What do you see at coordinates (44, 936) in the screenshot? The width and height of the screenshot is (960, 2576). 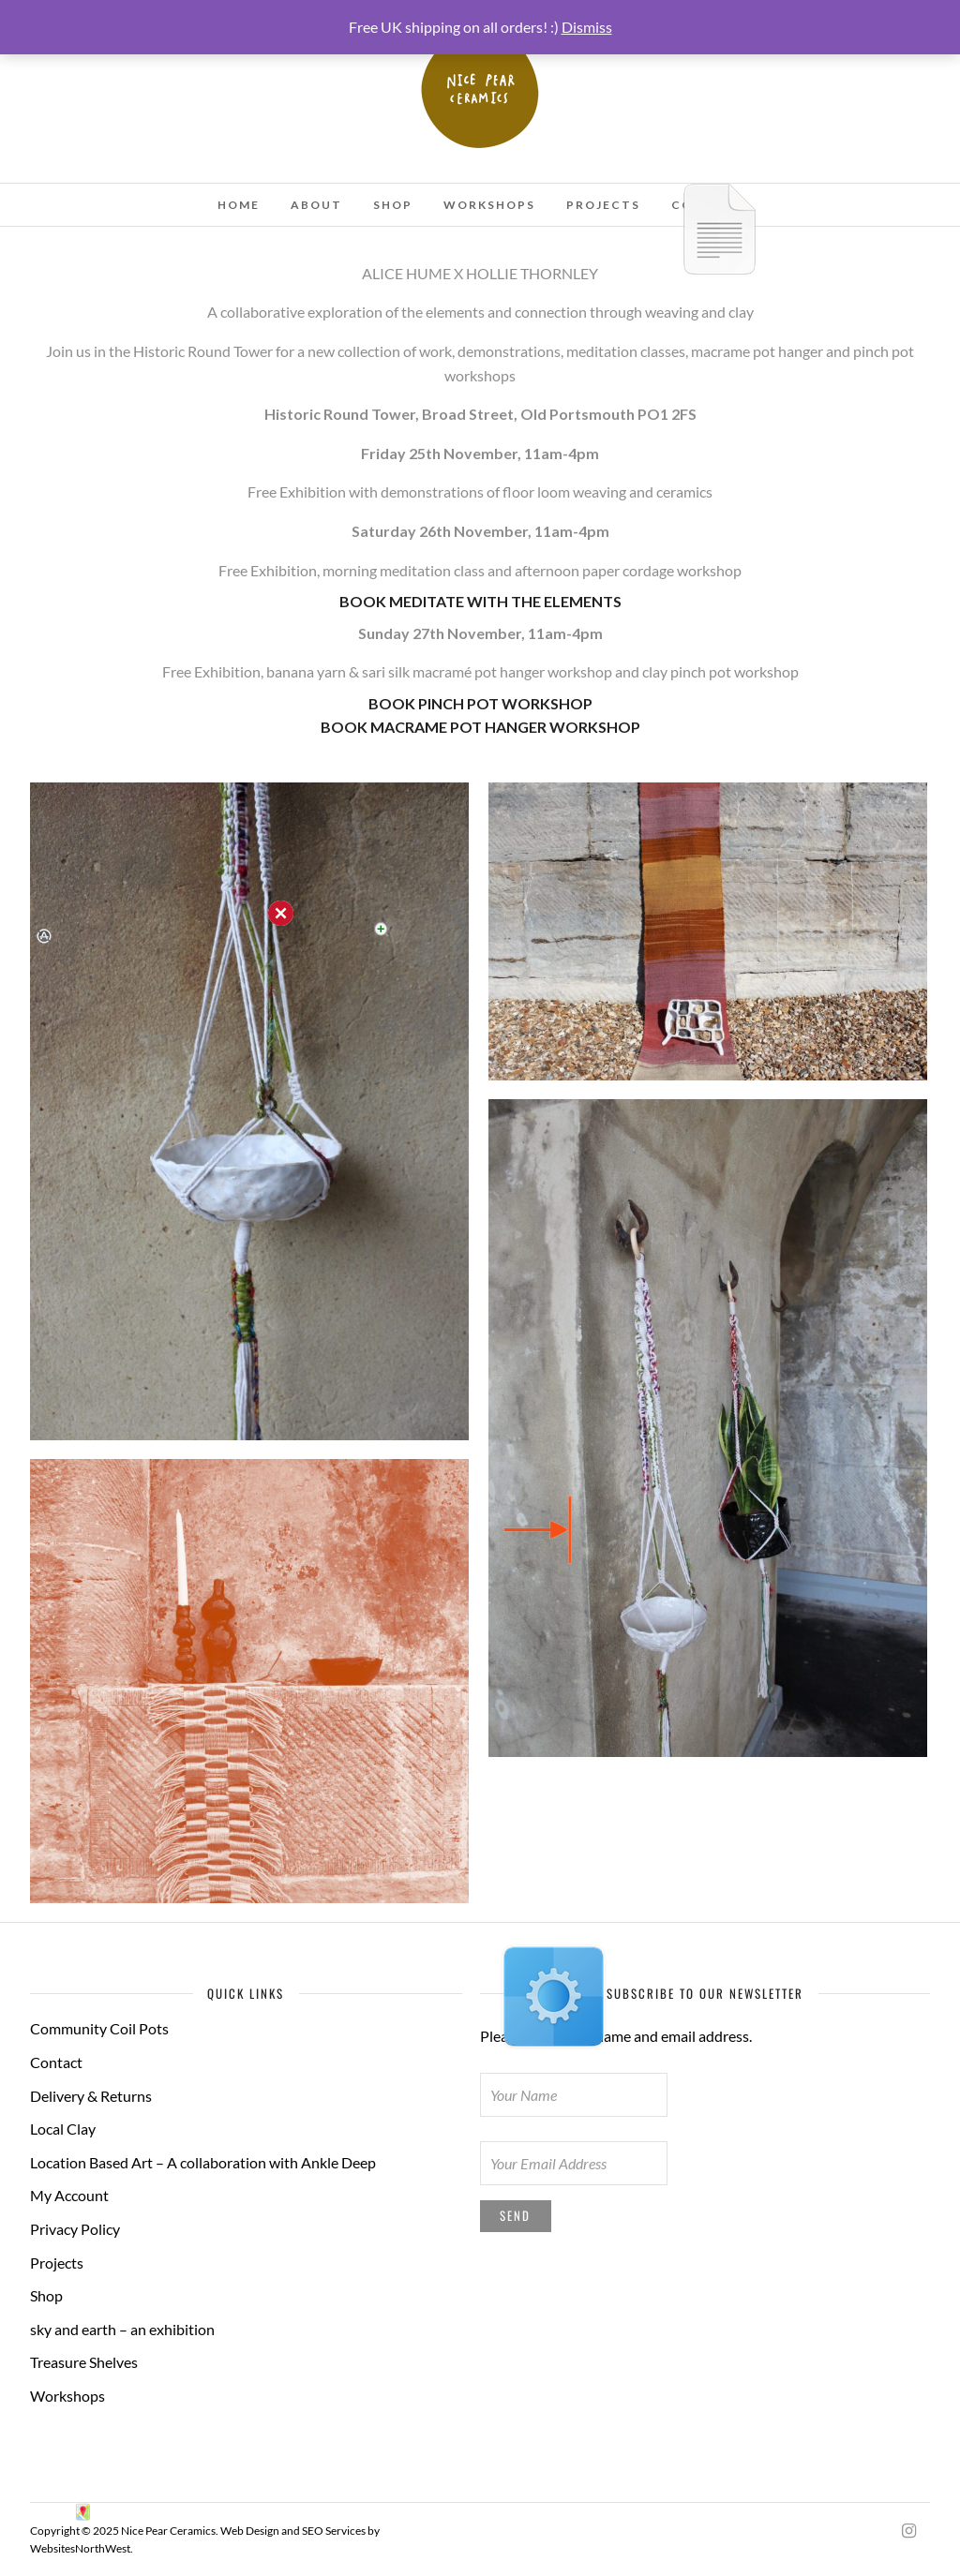 I see `open the software update application` at bounding box center [44, 936].